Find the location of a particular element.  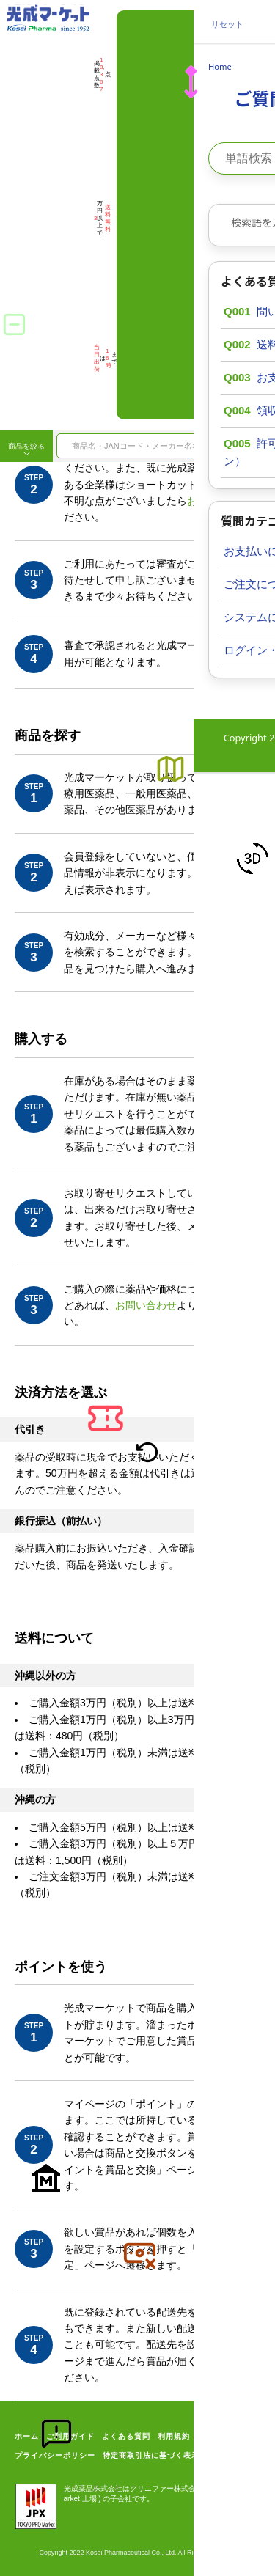

message contains a warning or alert is located at coordinates (56, 2433).